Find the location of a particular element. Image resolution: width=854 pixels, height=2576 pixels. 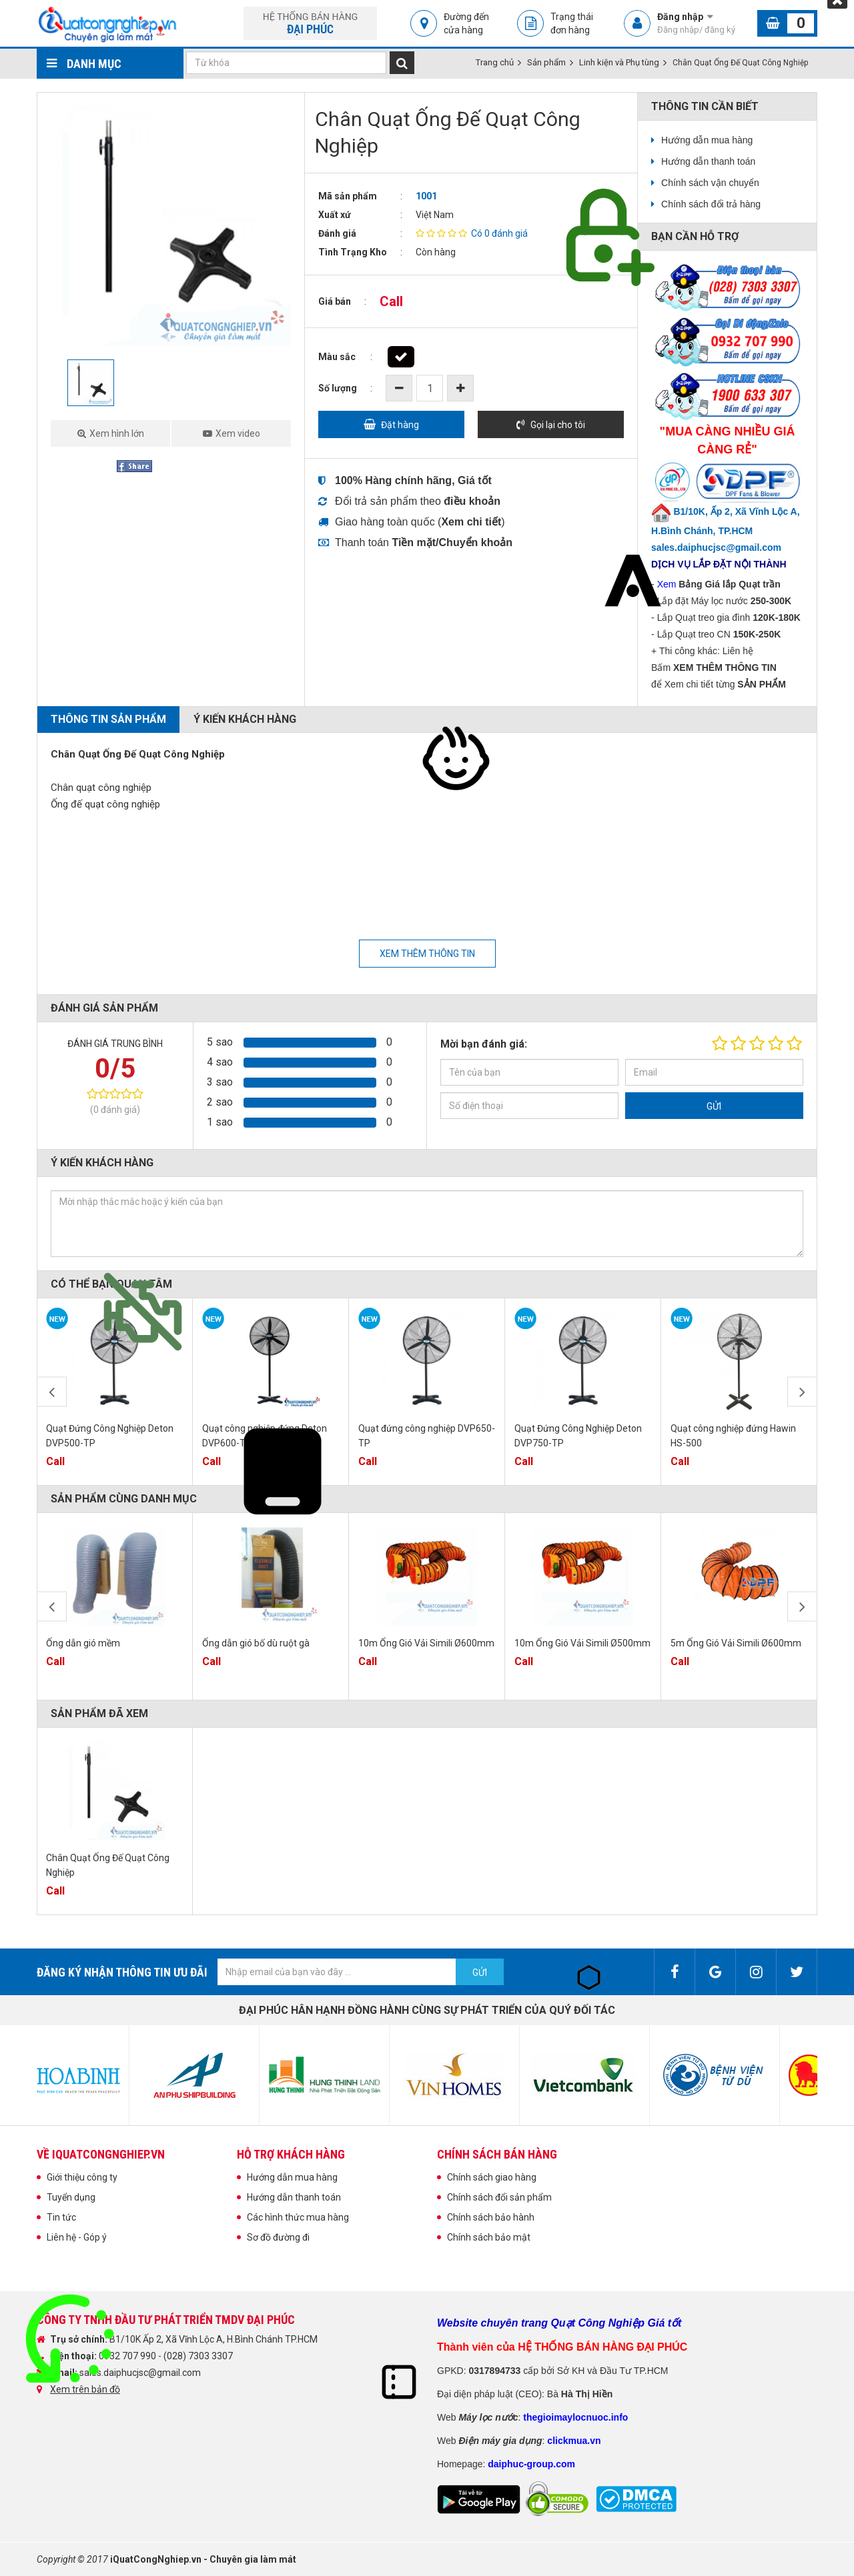

rotate content counterclockwise is located at coordinates (70, 2339).